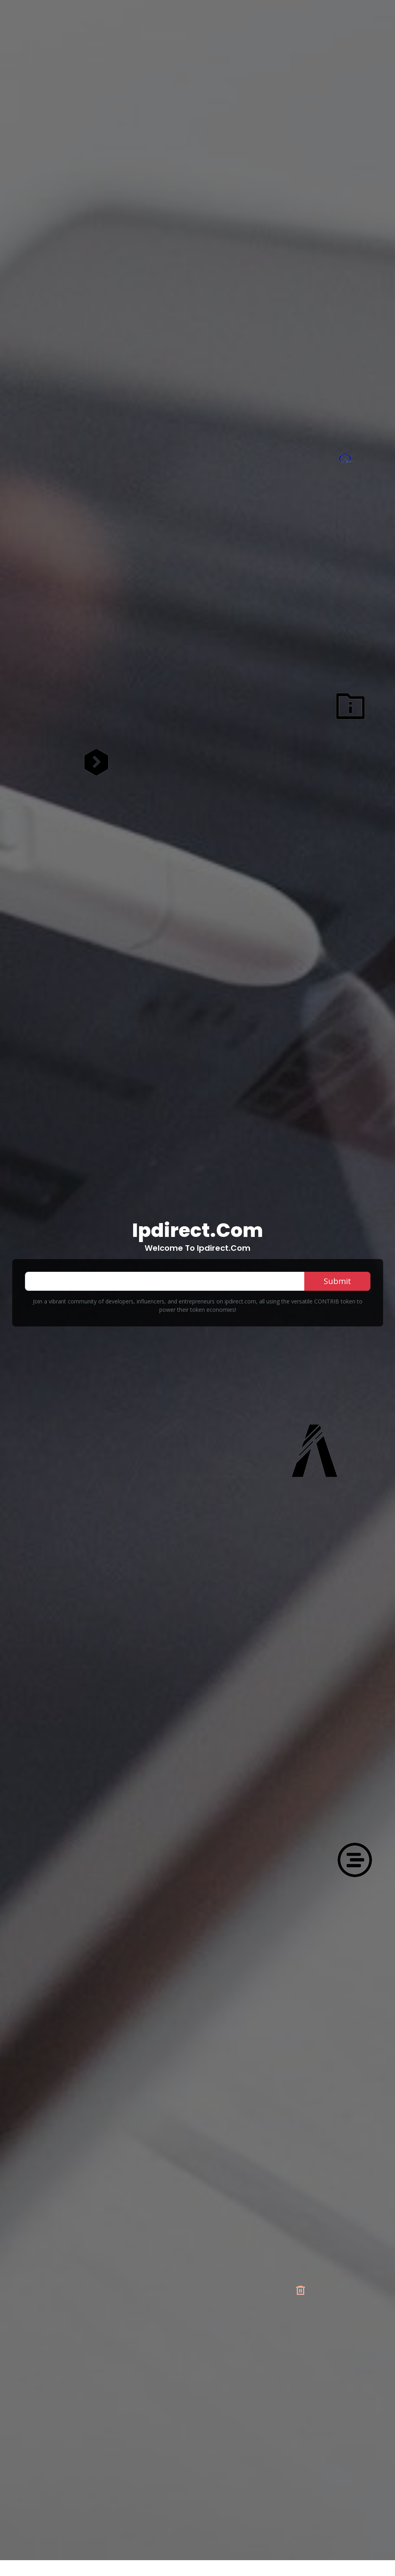  Describe the element at coordinates (315, 1451) in the screenshot. I see `open FiveM game modification client` at that location.